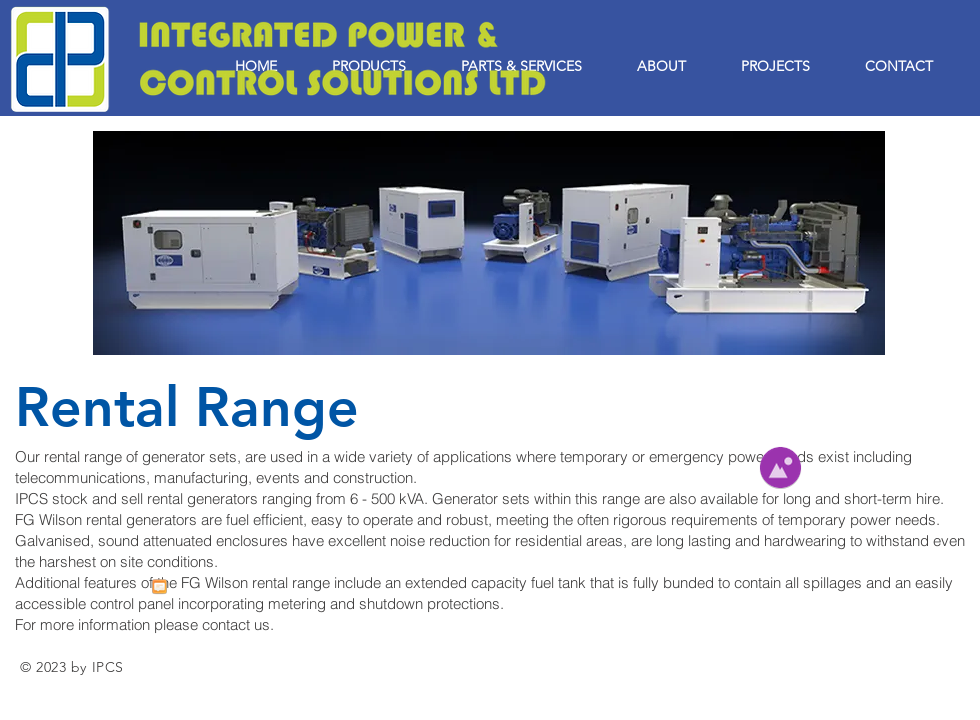  What do you see at coordinates (780, 467) in the screenshot?
I see `access your photo library` at bounding box center [780, 467].